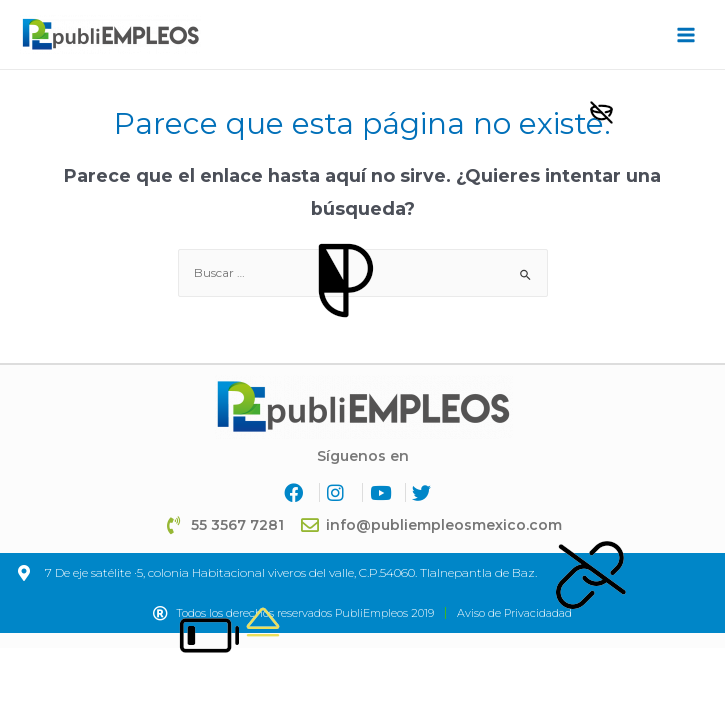 The height and width of the screenshot is (720, 725). Describe the element at coordinates (590, 575) in the screenshot. I see `remove a hyperlink` at that location.